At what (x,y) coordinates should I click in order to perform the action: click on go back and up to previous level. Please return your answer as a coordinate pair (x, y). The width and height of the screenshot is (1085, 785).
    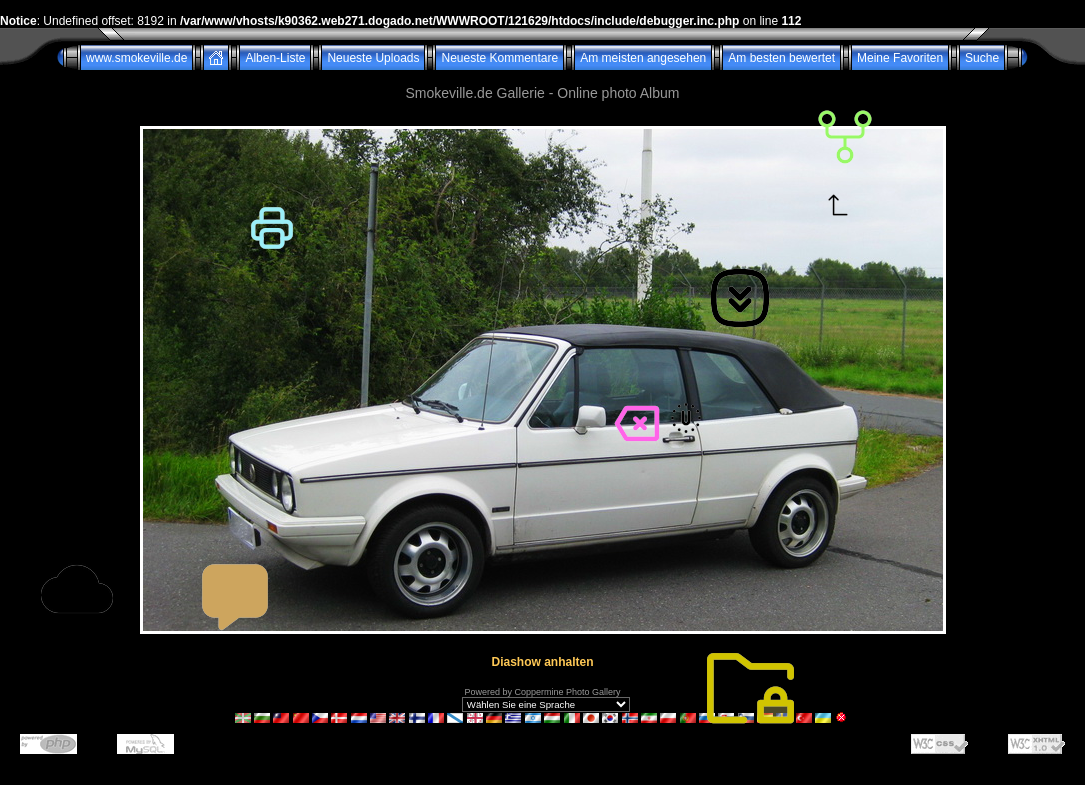
    Looking at the image, I should click on (838, 205).